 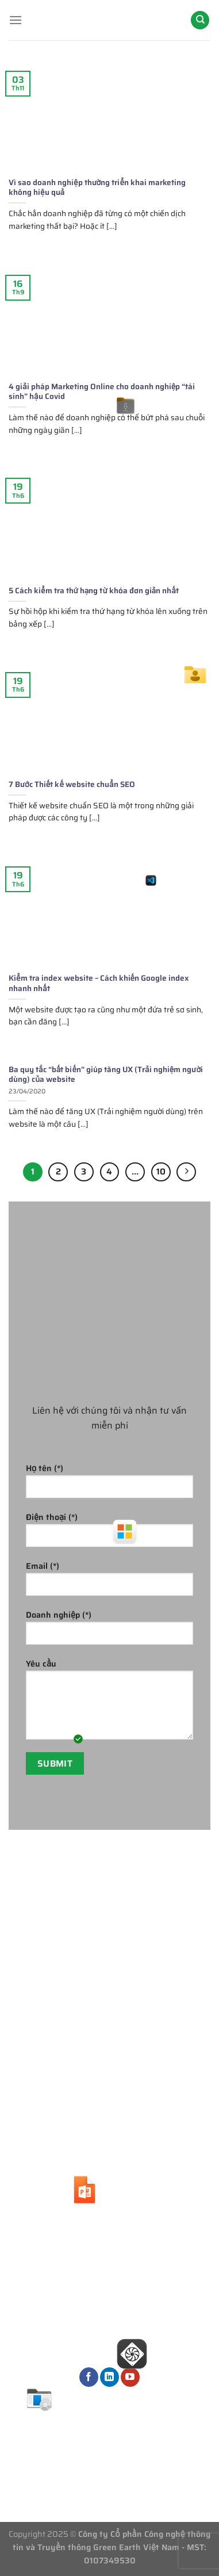 What do you see at coordinates (84, 2190) in the screenshot?
I see `a Microsoft PowerPoint file` at bounding box center [84, 2190].